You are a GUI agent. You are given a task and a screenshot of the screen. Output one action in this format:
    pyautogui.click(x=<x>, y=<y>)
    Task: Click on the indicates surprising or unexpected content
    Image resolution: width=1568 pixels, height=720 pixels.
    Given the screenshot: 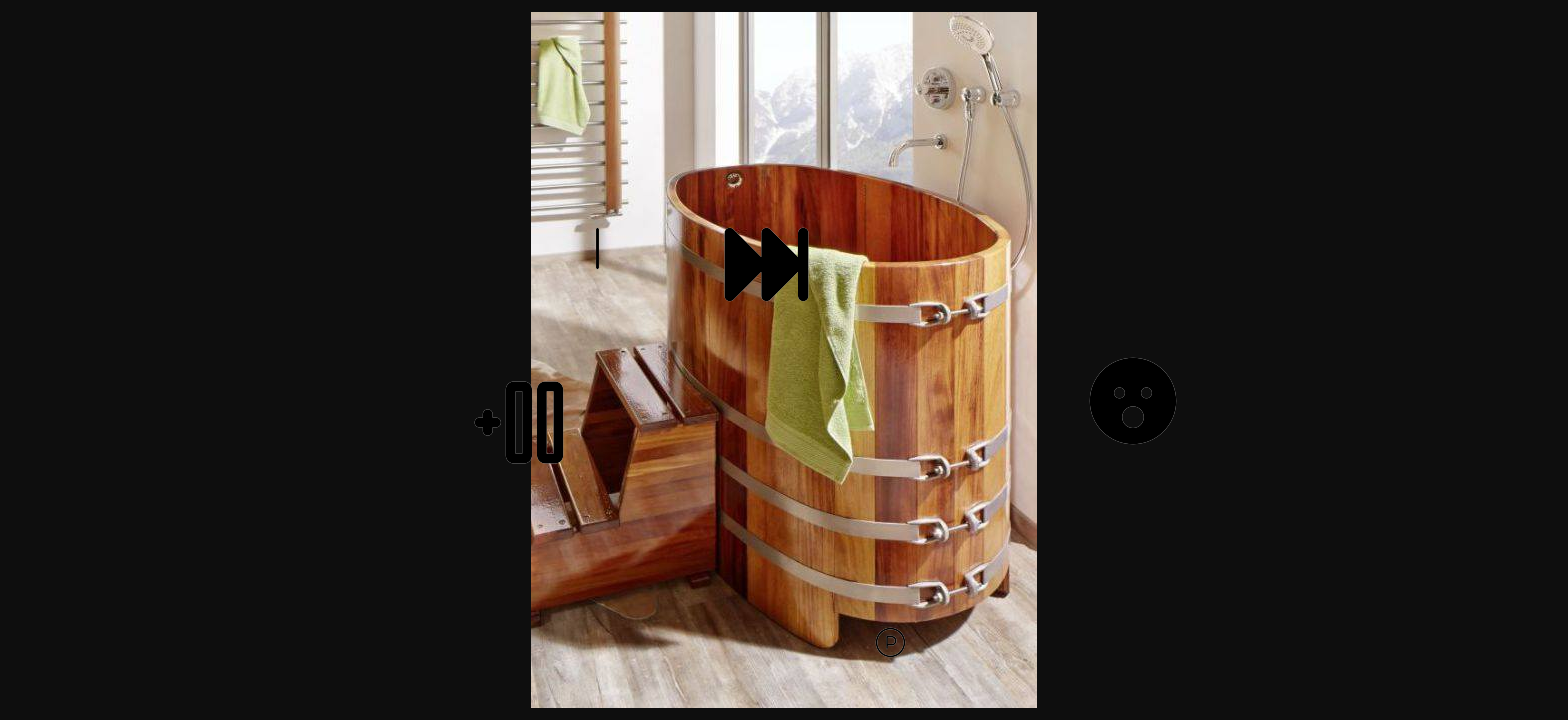 What is the action you would take?
    pyautogui.click(x=1133, y=401)
    